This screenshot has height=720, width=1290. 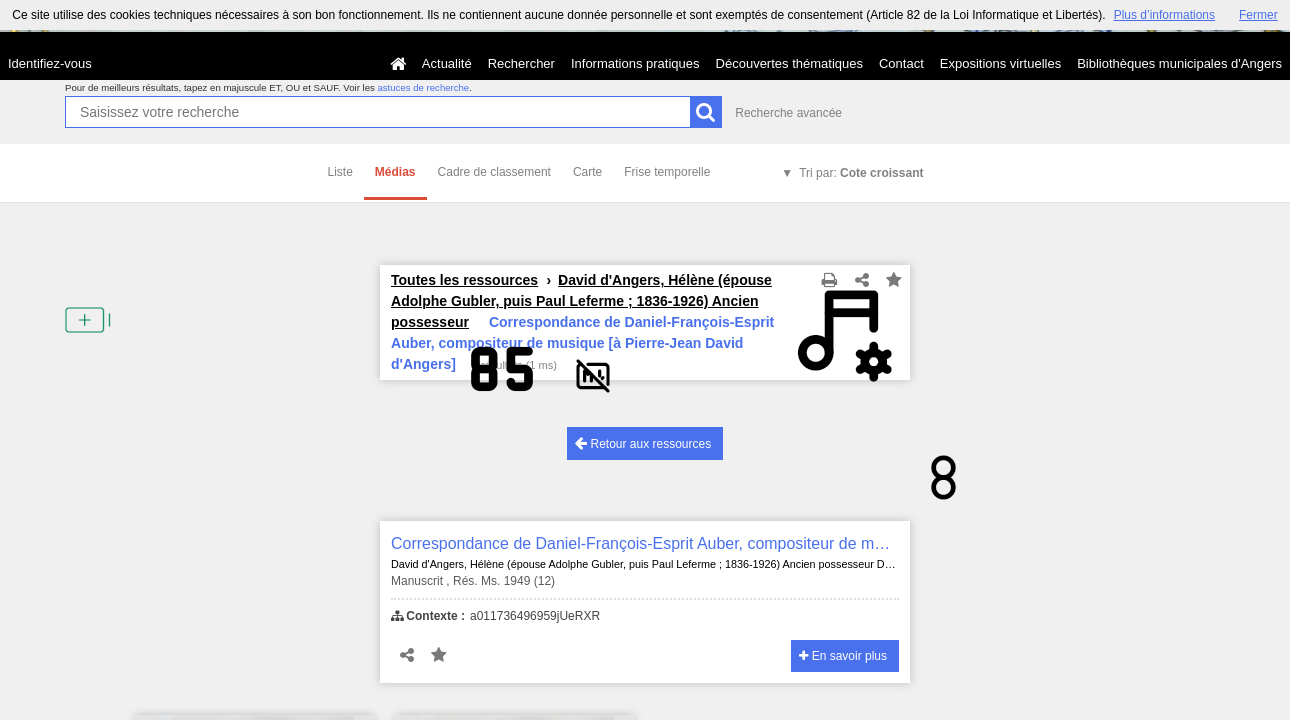 I want to click on disable markdown formatting, so click(x=593, y=376).